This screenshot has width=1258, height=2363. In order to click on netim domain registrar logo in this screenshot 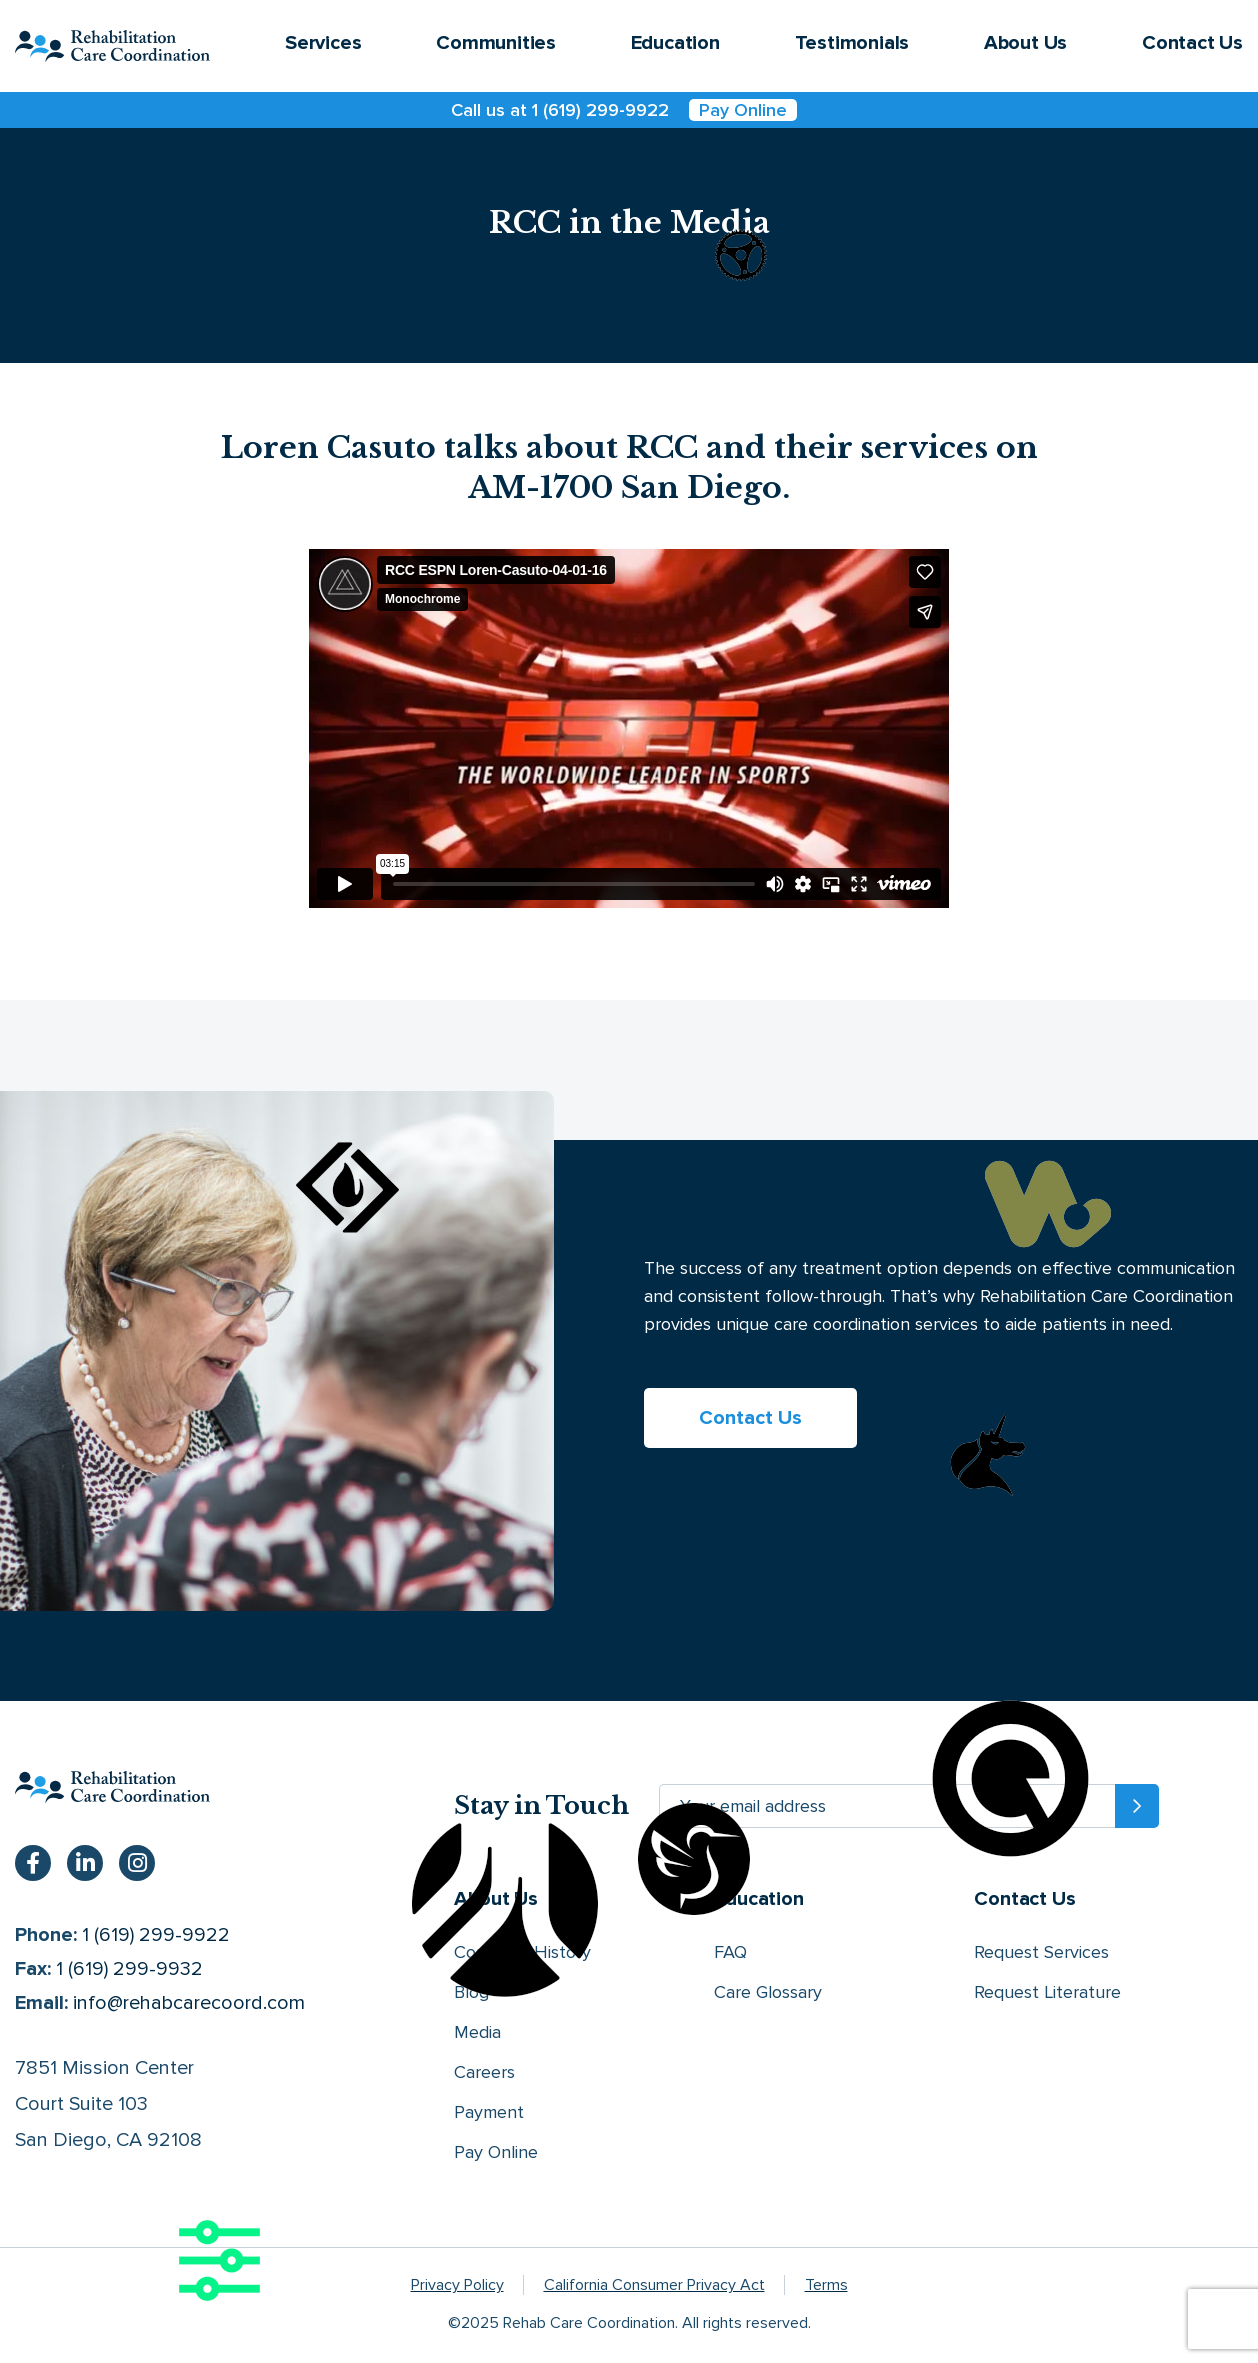, I will do `click(1048, 1204)`.